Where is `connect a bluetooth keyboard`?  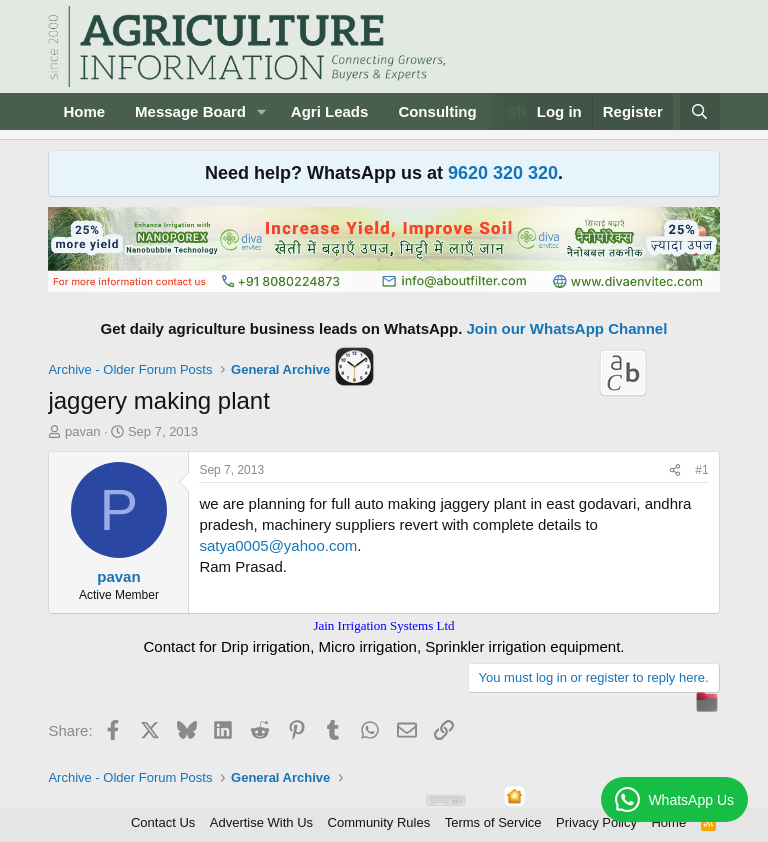 connect a bluetooth keyboard is located at coordinates (446, 800).